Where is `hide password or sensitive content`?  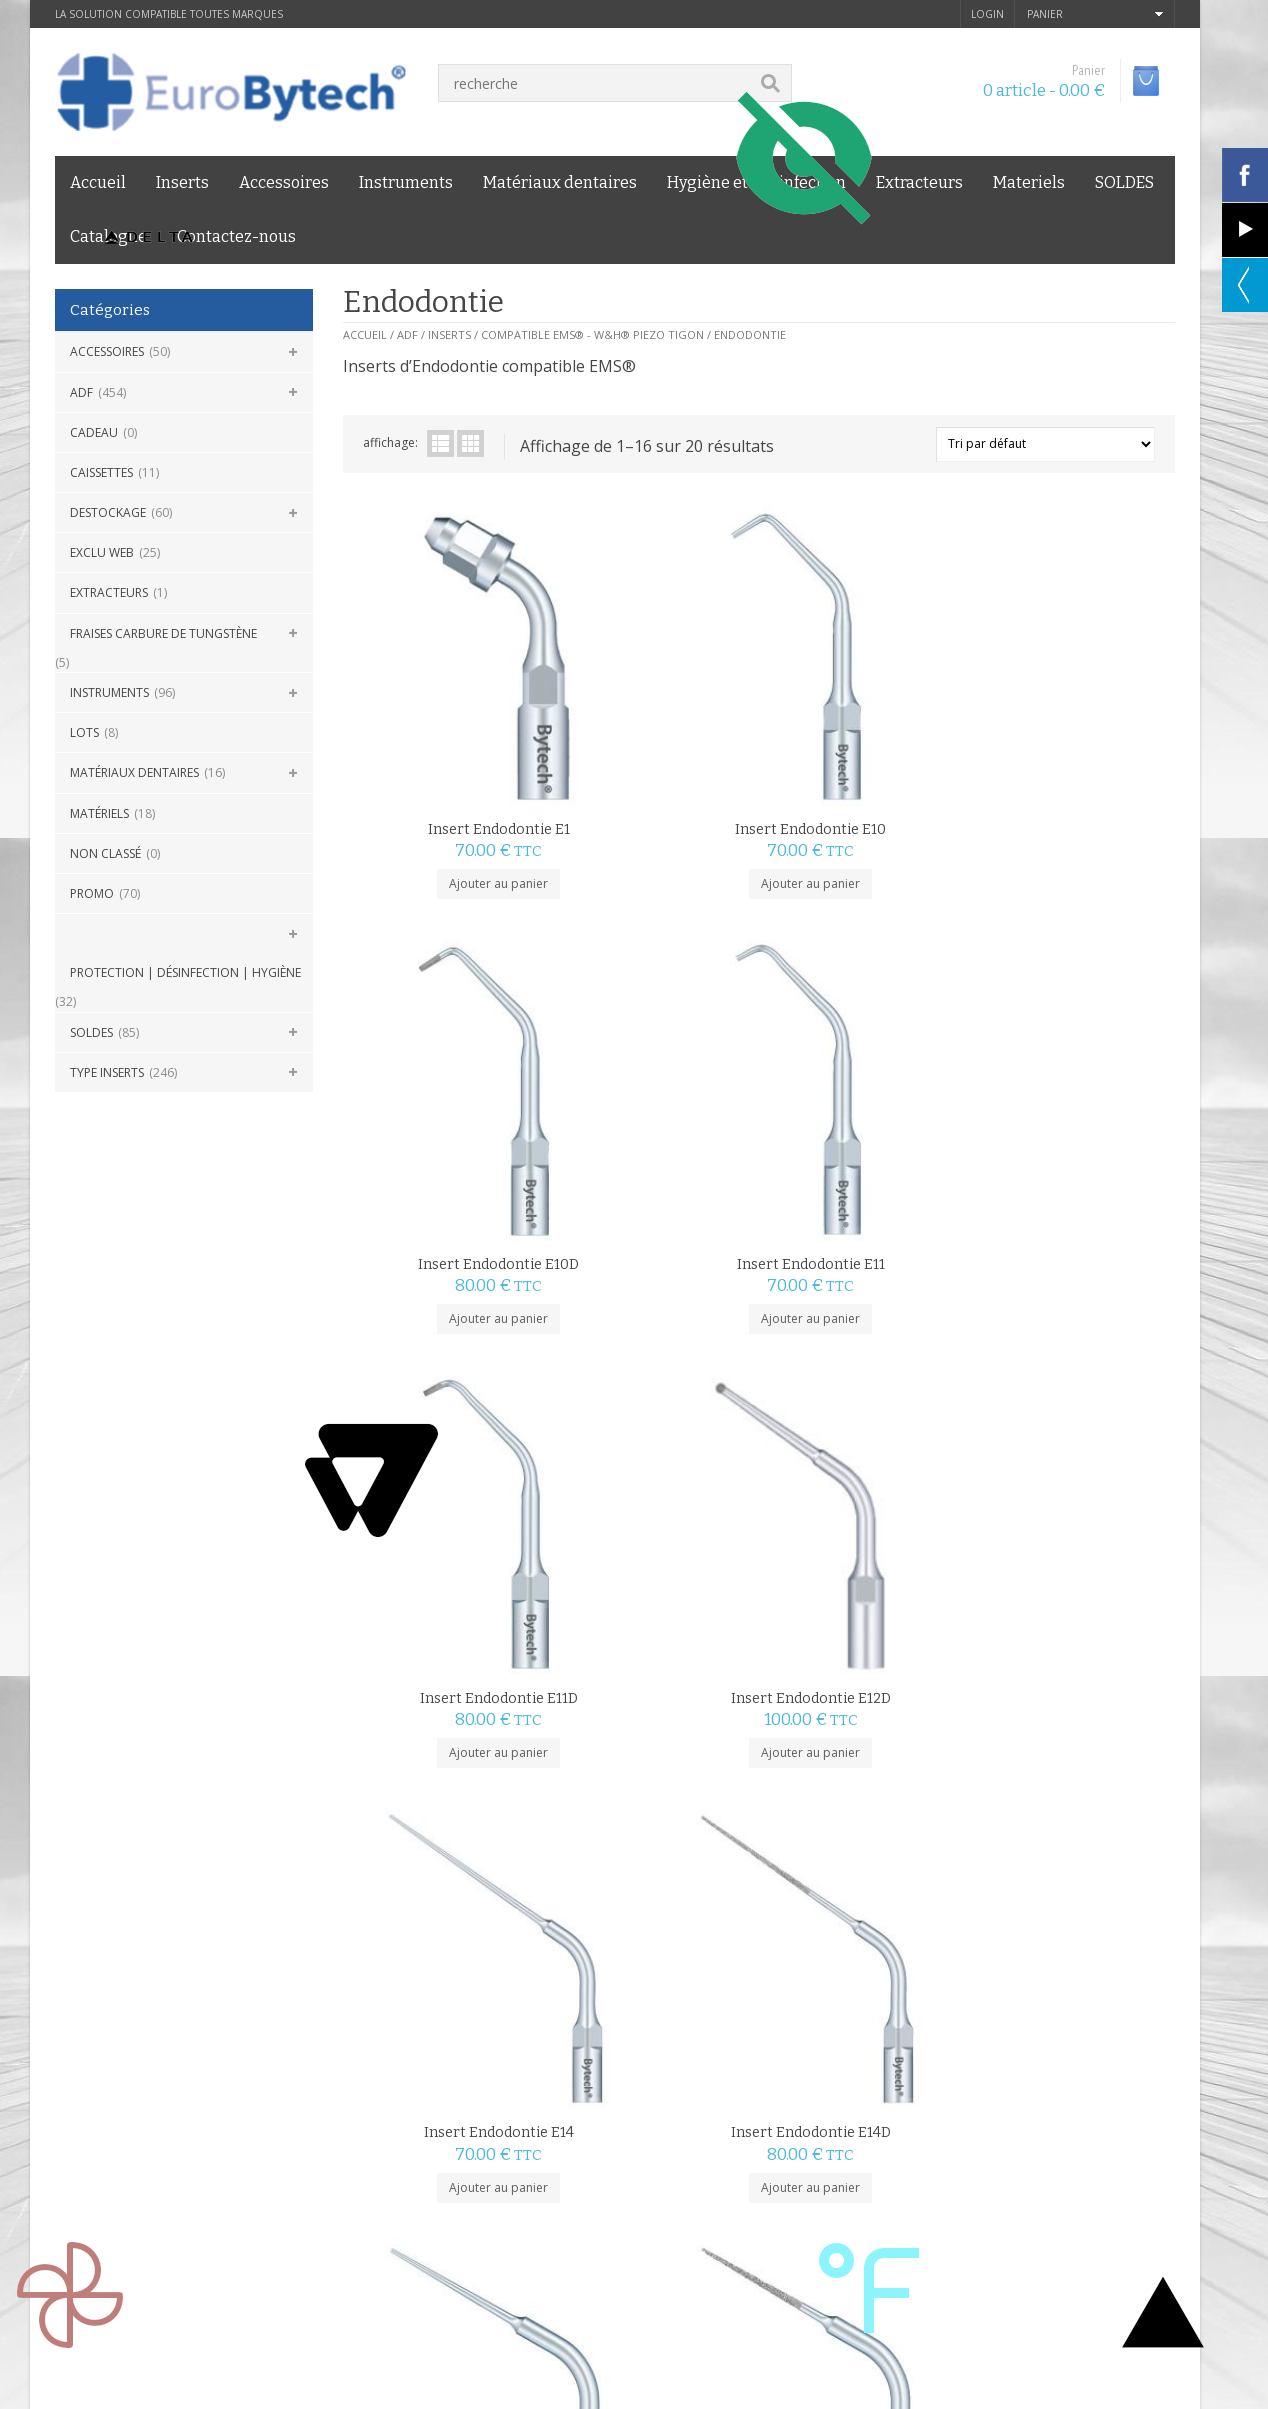 hide password or sensitive content is located at coordinates (804, 158).